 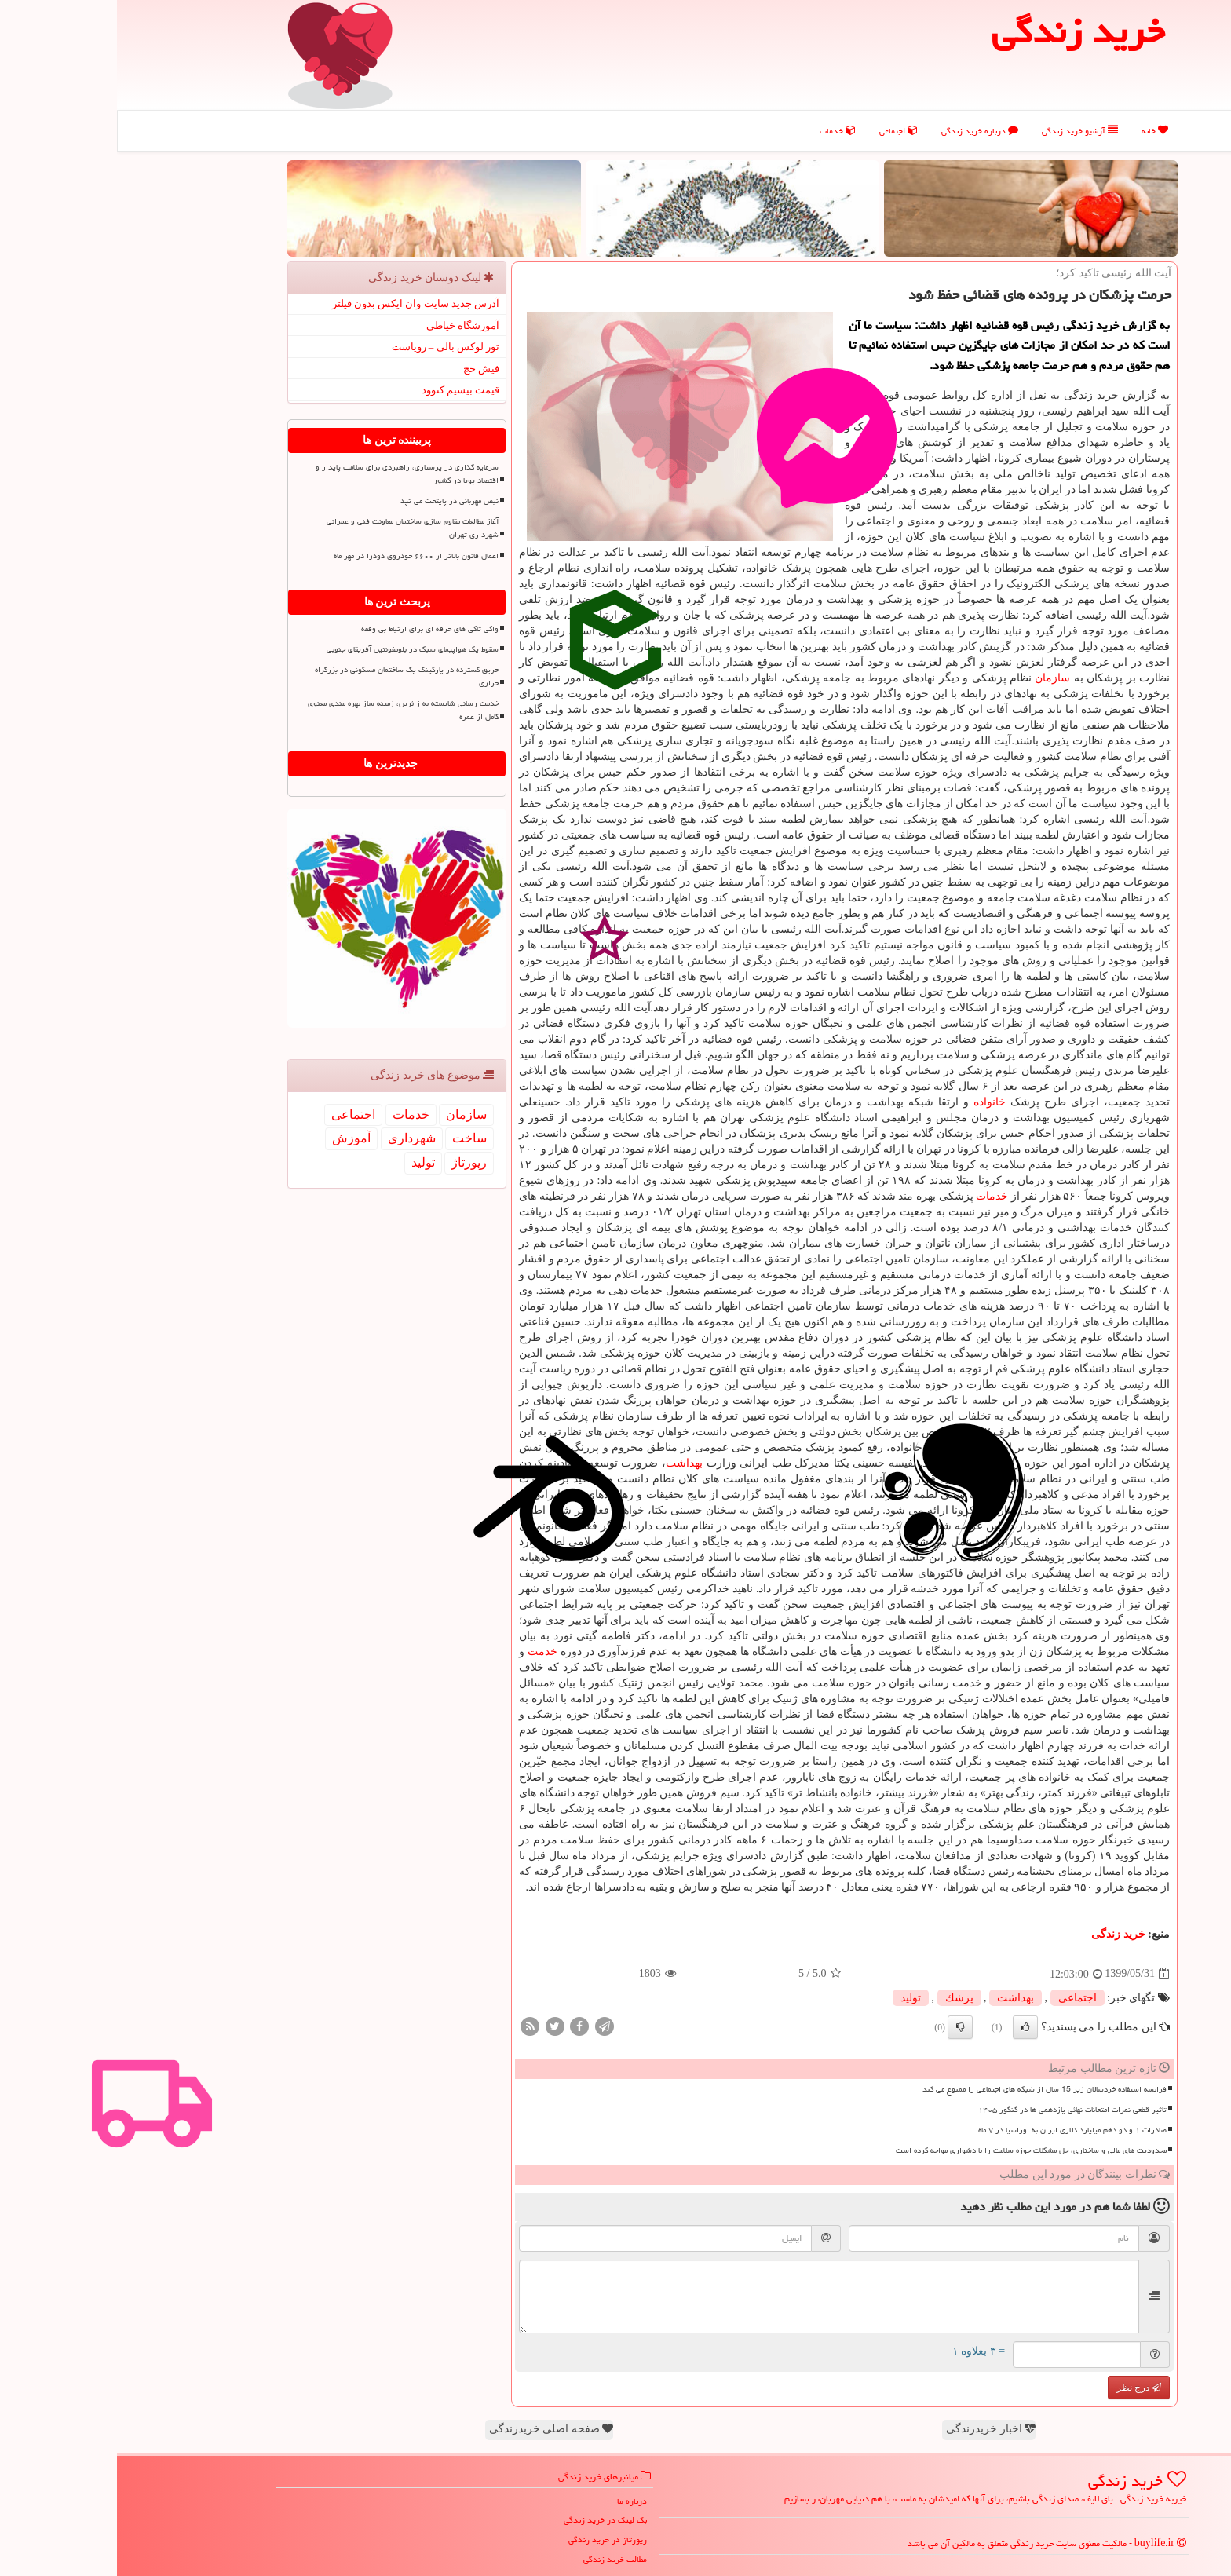 What do you see at coordinates (827, 438) in the screenshot?
I see `open Facebook Messenger` at bounding box center [827, 438].